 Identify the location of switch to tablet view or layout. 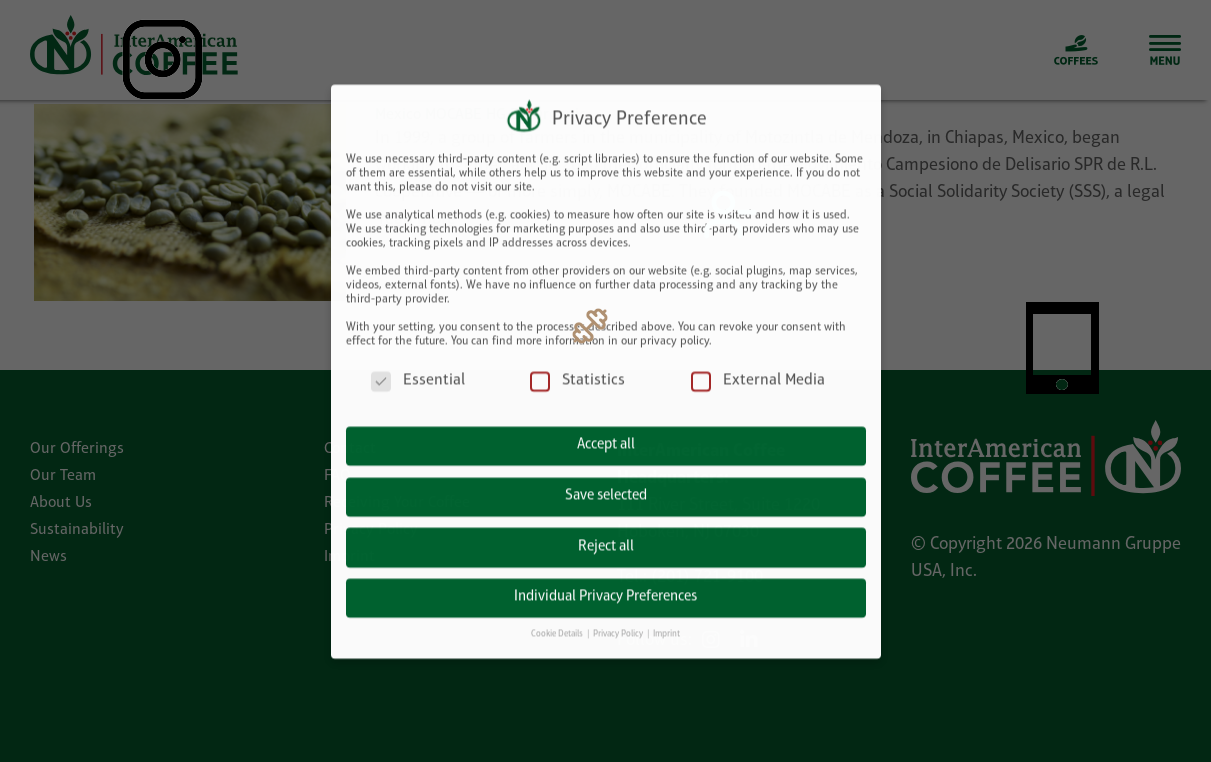
(1064, 348).